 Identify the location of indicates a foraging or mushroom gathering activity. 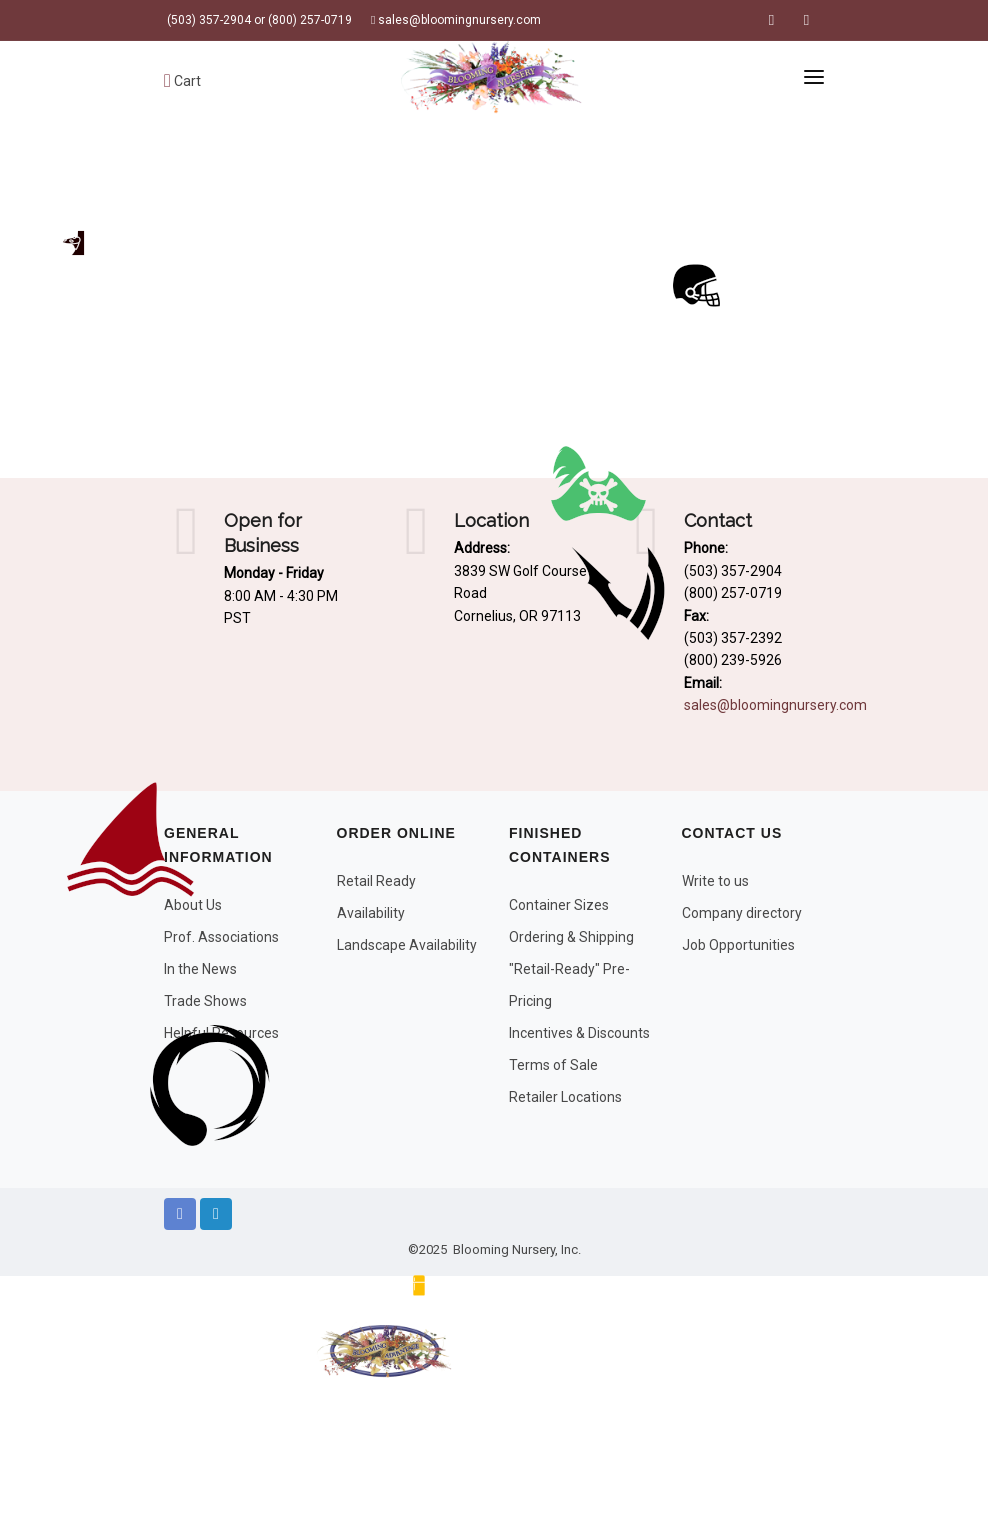
(72, 243).